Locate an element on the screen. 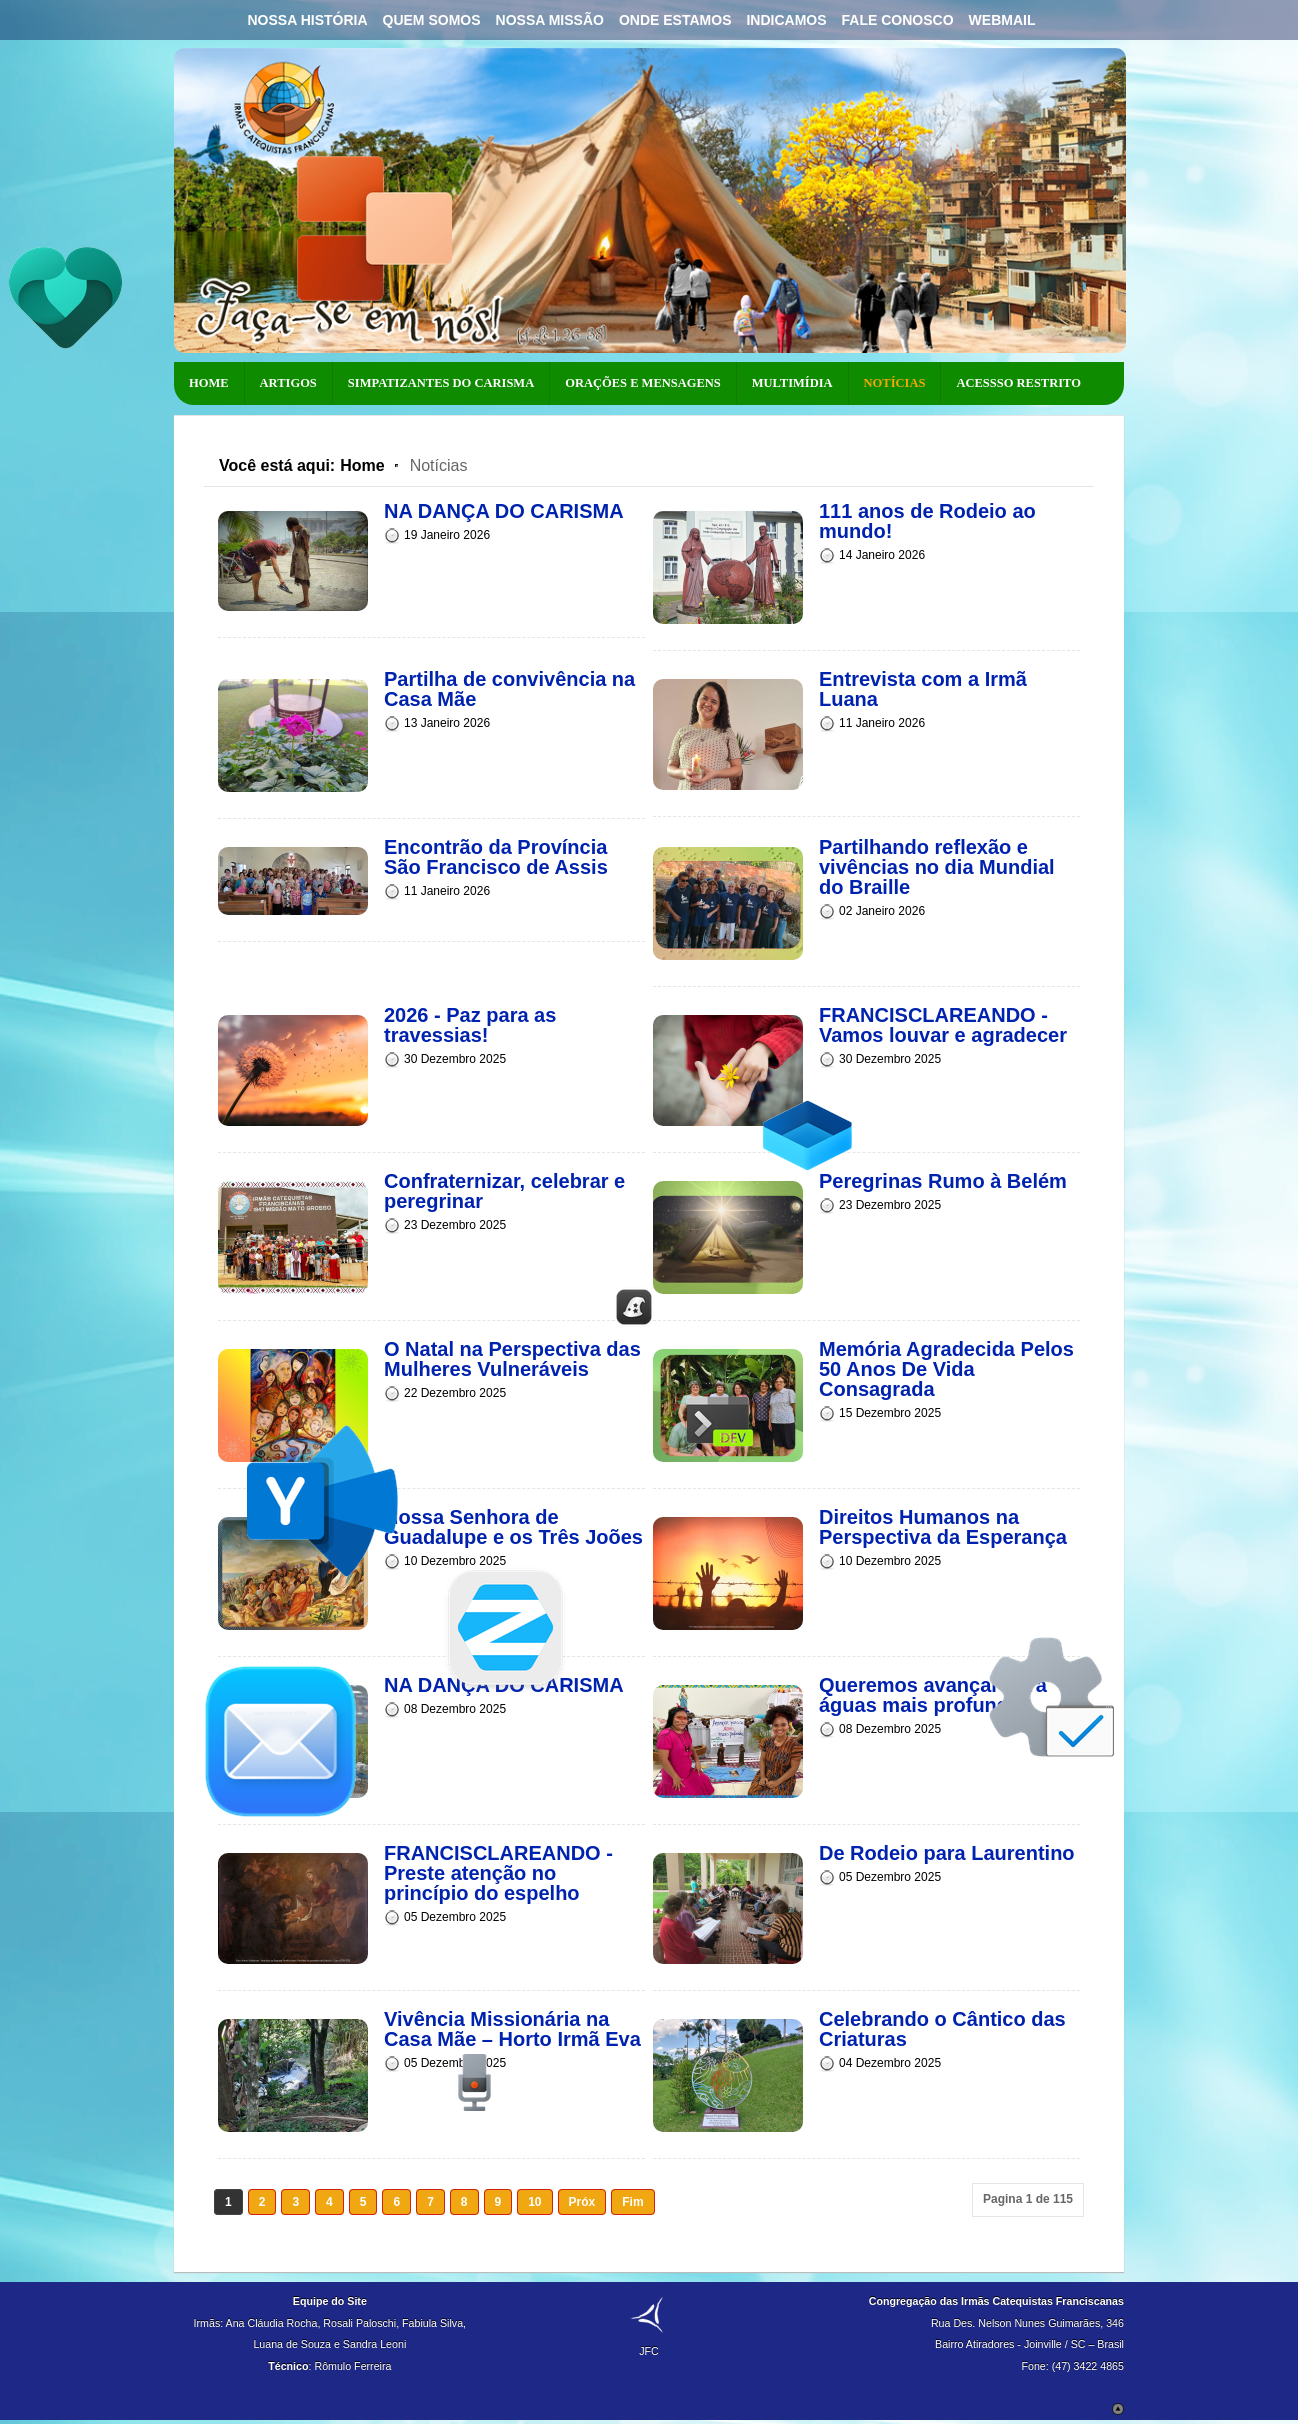 The height and width of the screenshot is (2424, 1298). open ImageMagick display application is located at coordinates (634, 1307).